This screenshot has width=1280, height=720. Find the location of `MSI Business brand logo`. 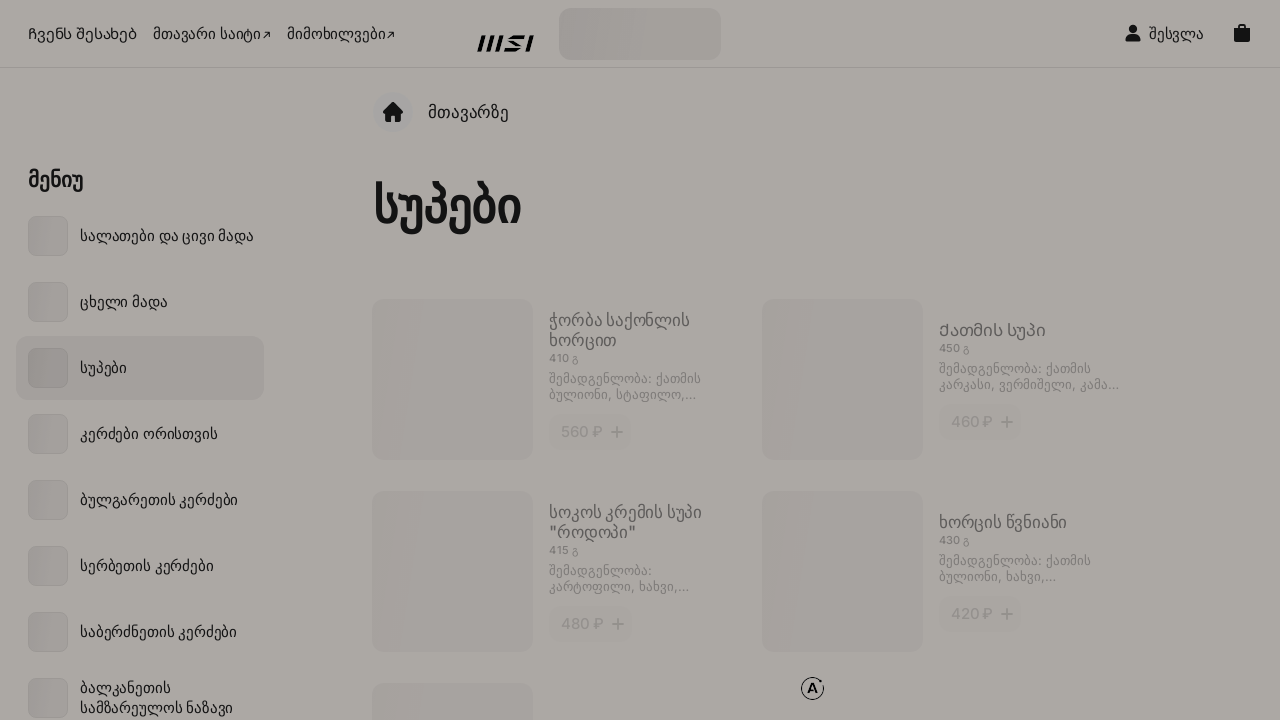

MSI Business brand logo is located at coordinates (505, 43).